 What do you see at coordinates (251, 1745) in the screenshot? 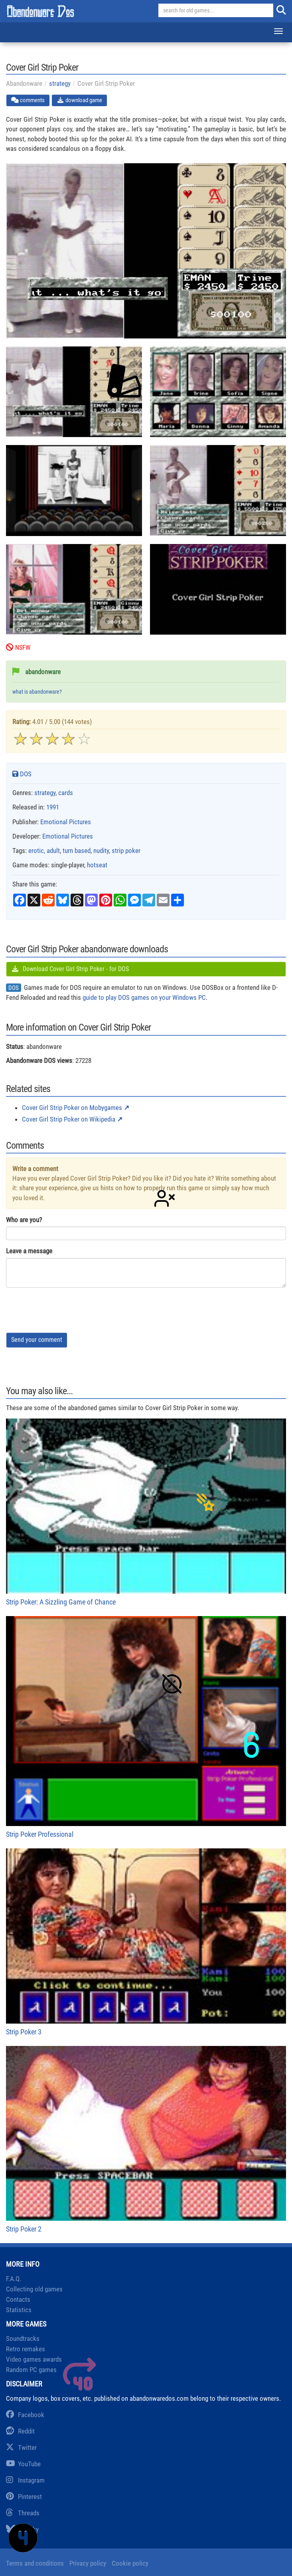
I see `indicates step 6 in a multi-step process` at bounding box center [251, 1745].